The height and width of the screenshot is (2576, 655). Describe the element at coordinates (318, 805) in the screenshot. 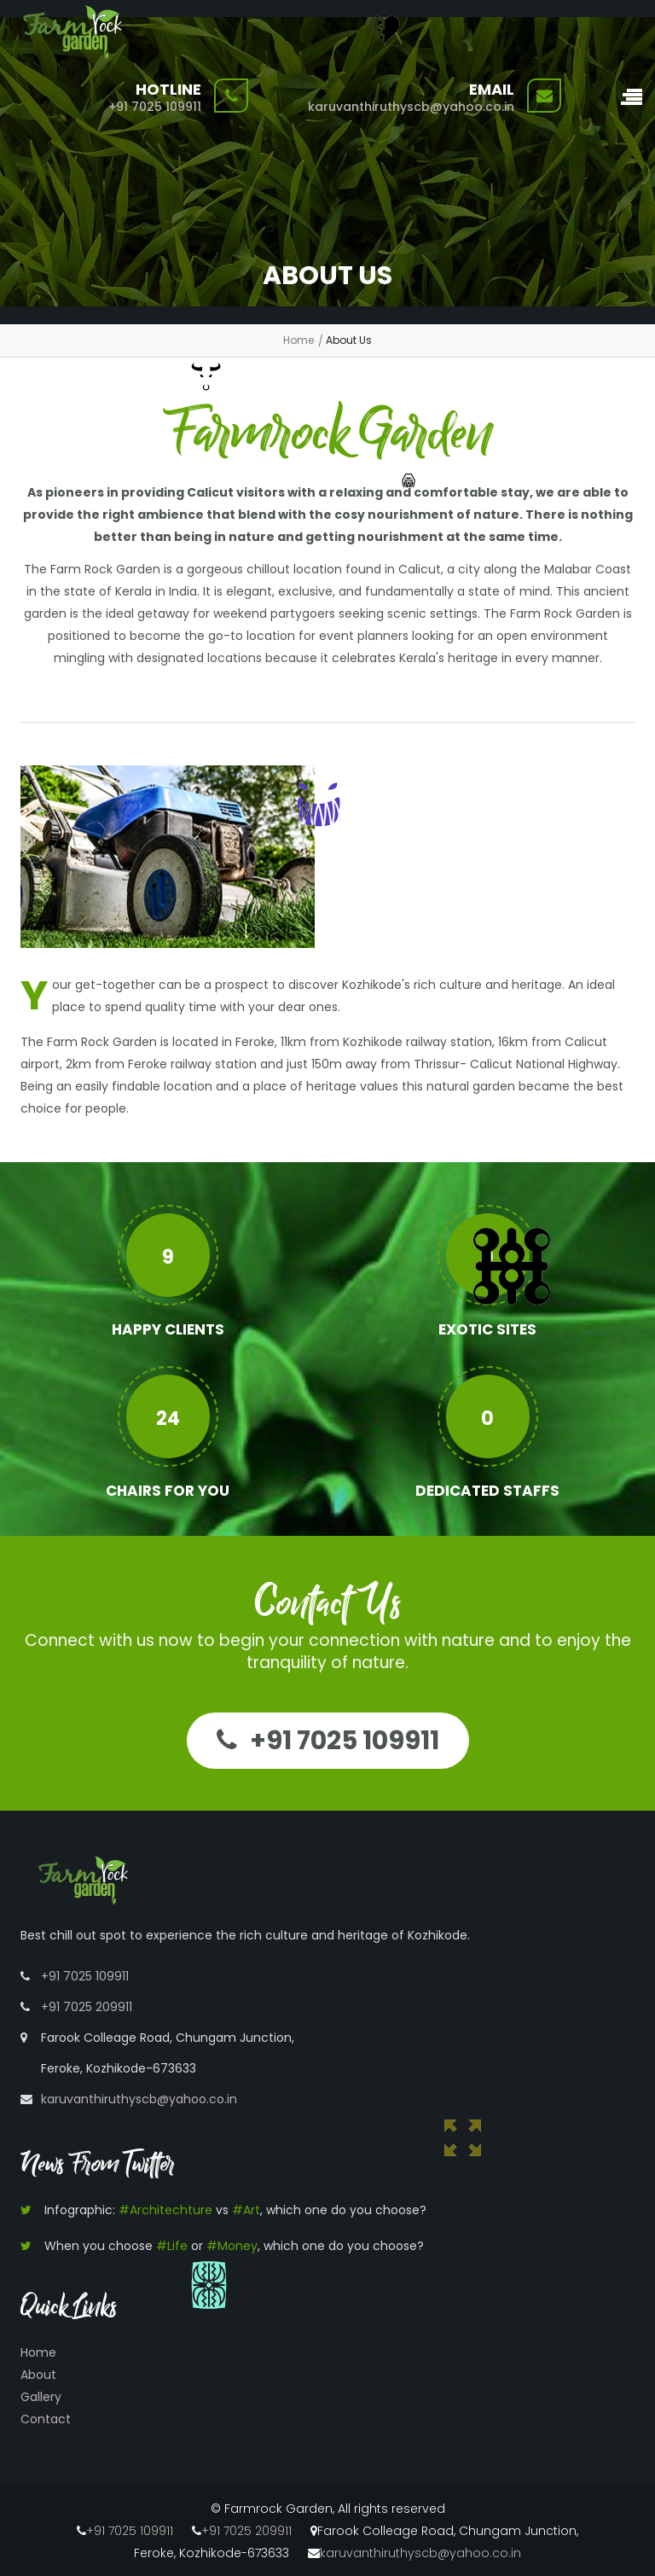

I see `indicates a villain or enemy character` at that location.